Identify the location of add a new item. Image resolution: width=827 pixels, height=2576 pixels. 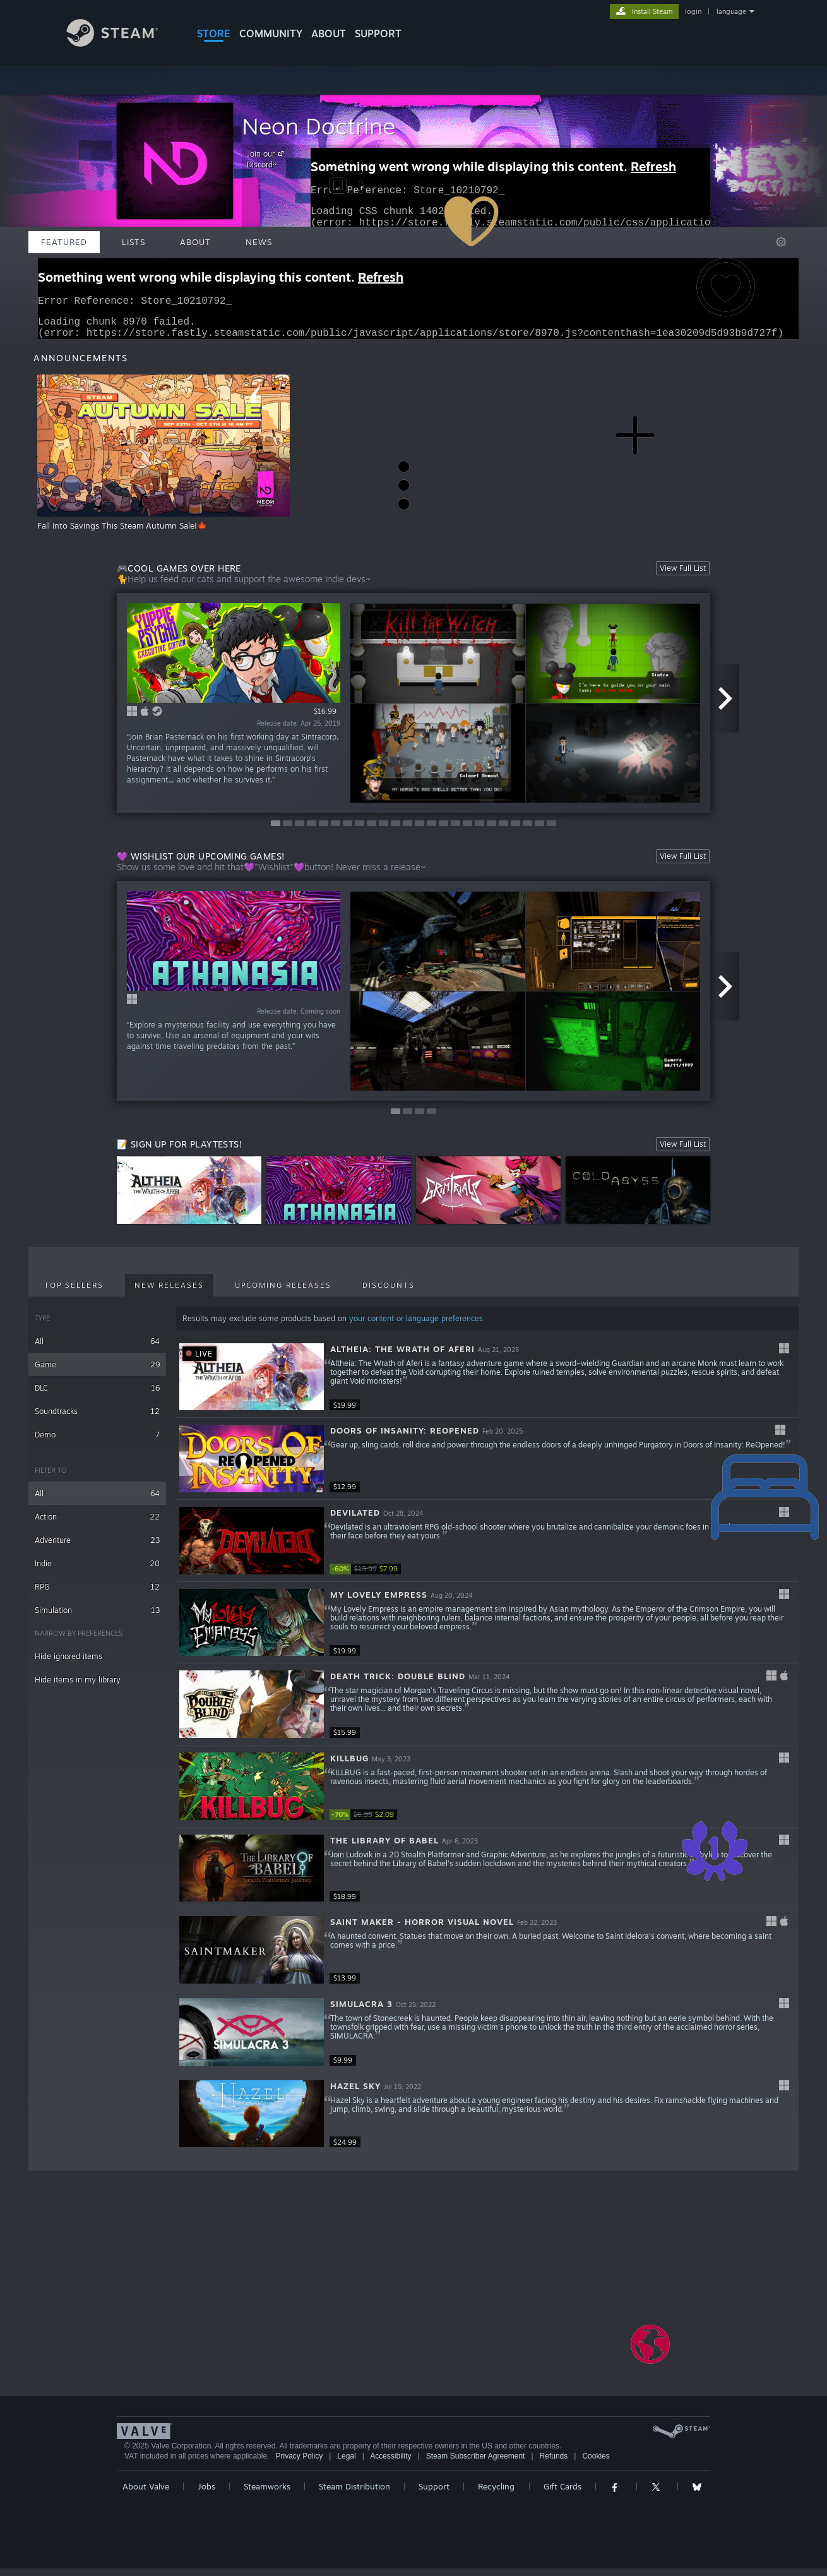
(635, 435).